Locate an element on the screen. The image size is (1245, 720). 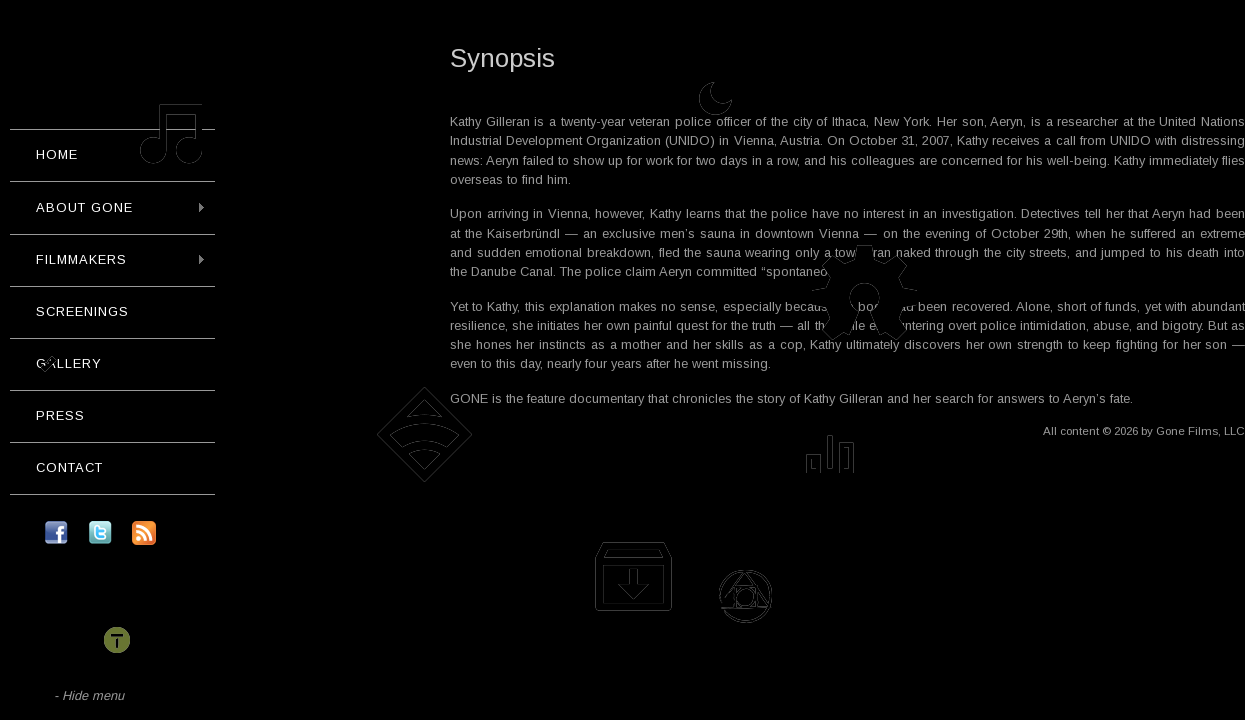
open the Thumbtack app is located at coordinates (117, 640).